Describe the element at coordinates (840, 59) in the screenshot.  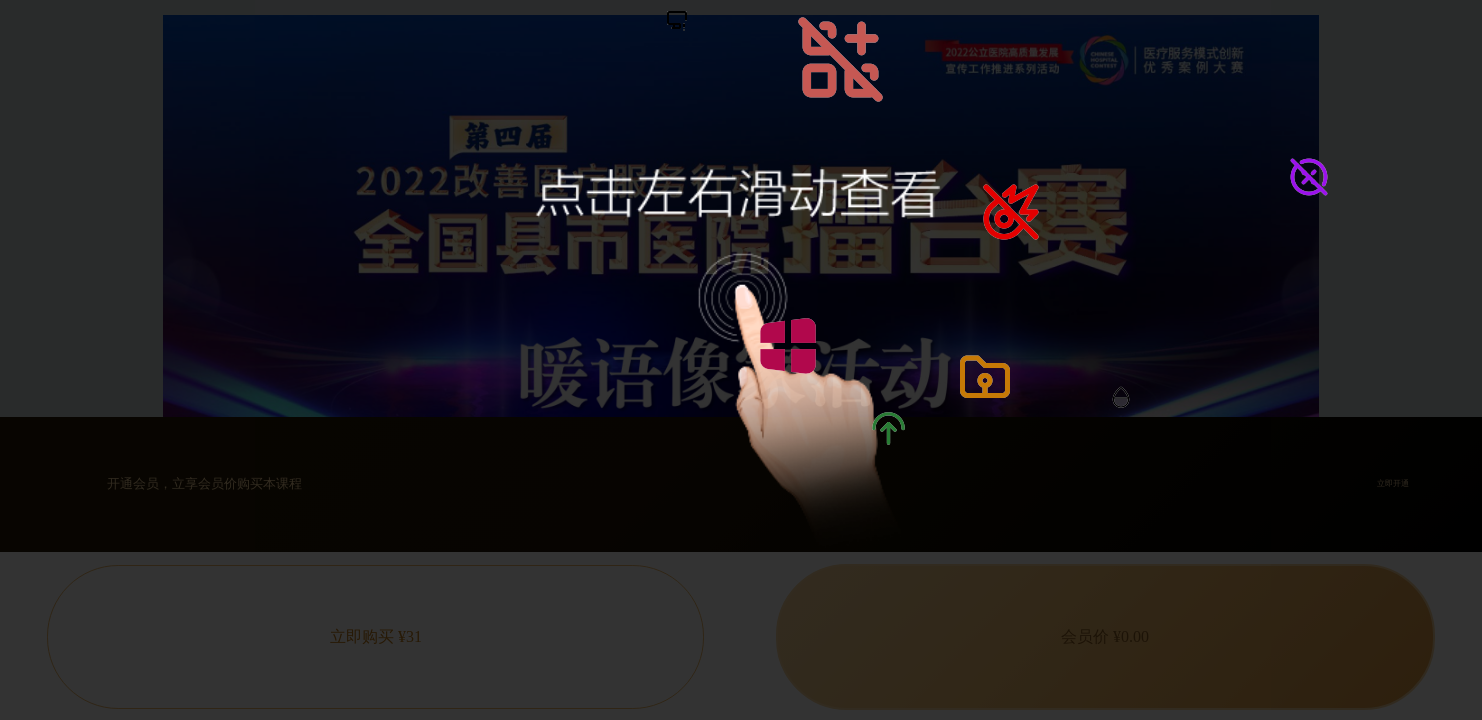
I see `apps or widgets are disabled` at that location.